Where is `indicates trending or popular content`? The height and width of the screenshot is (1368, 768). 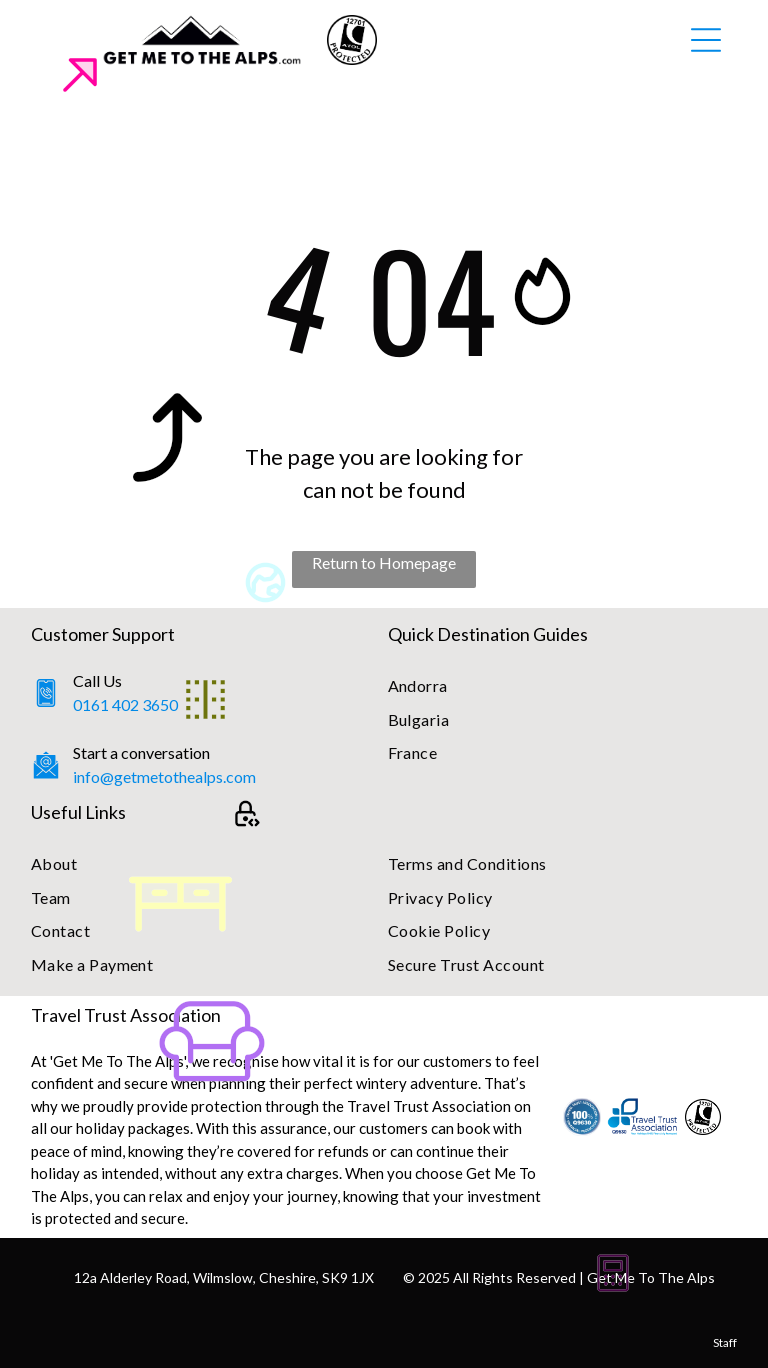
indicates trending or popular content is located at coordinates (542, 292).